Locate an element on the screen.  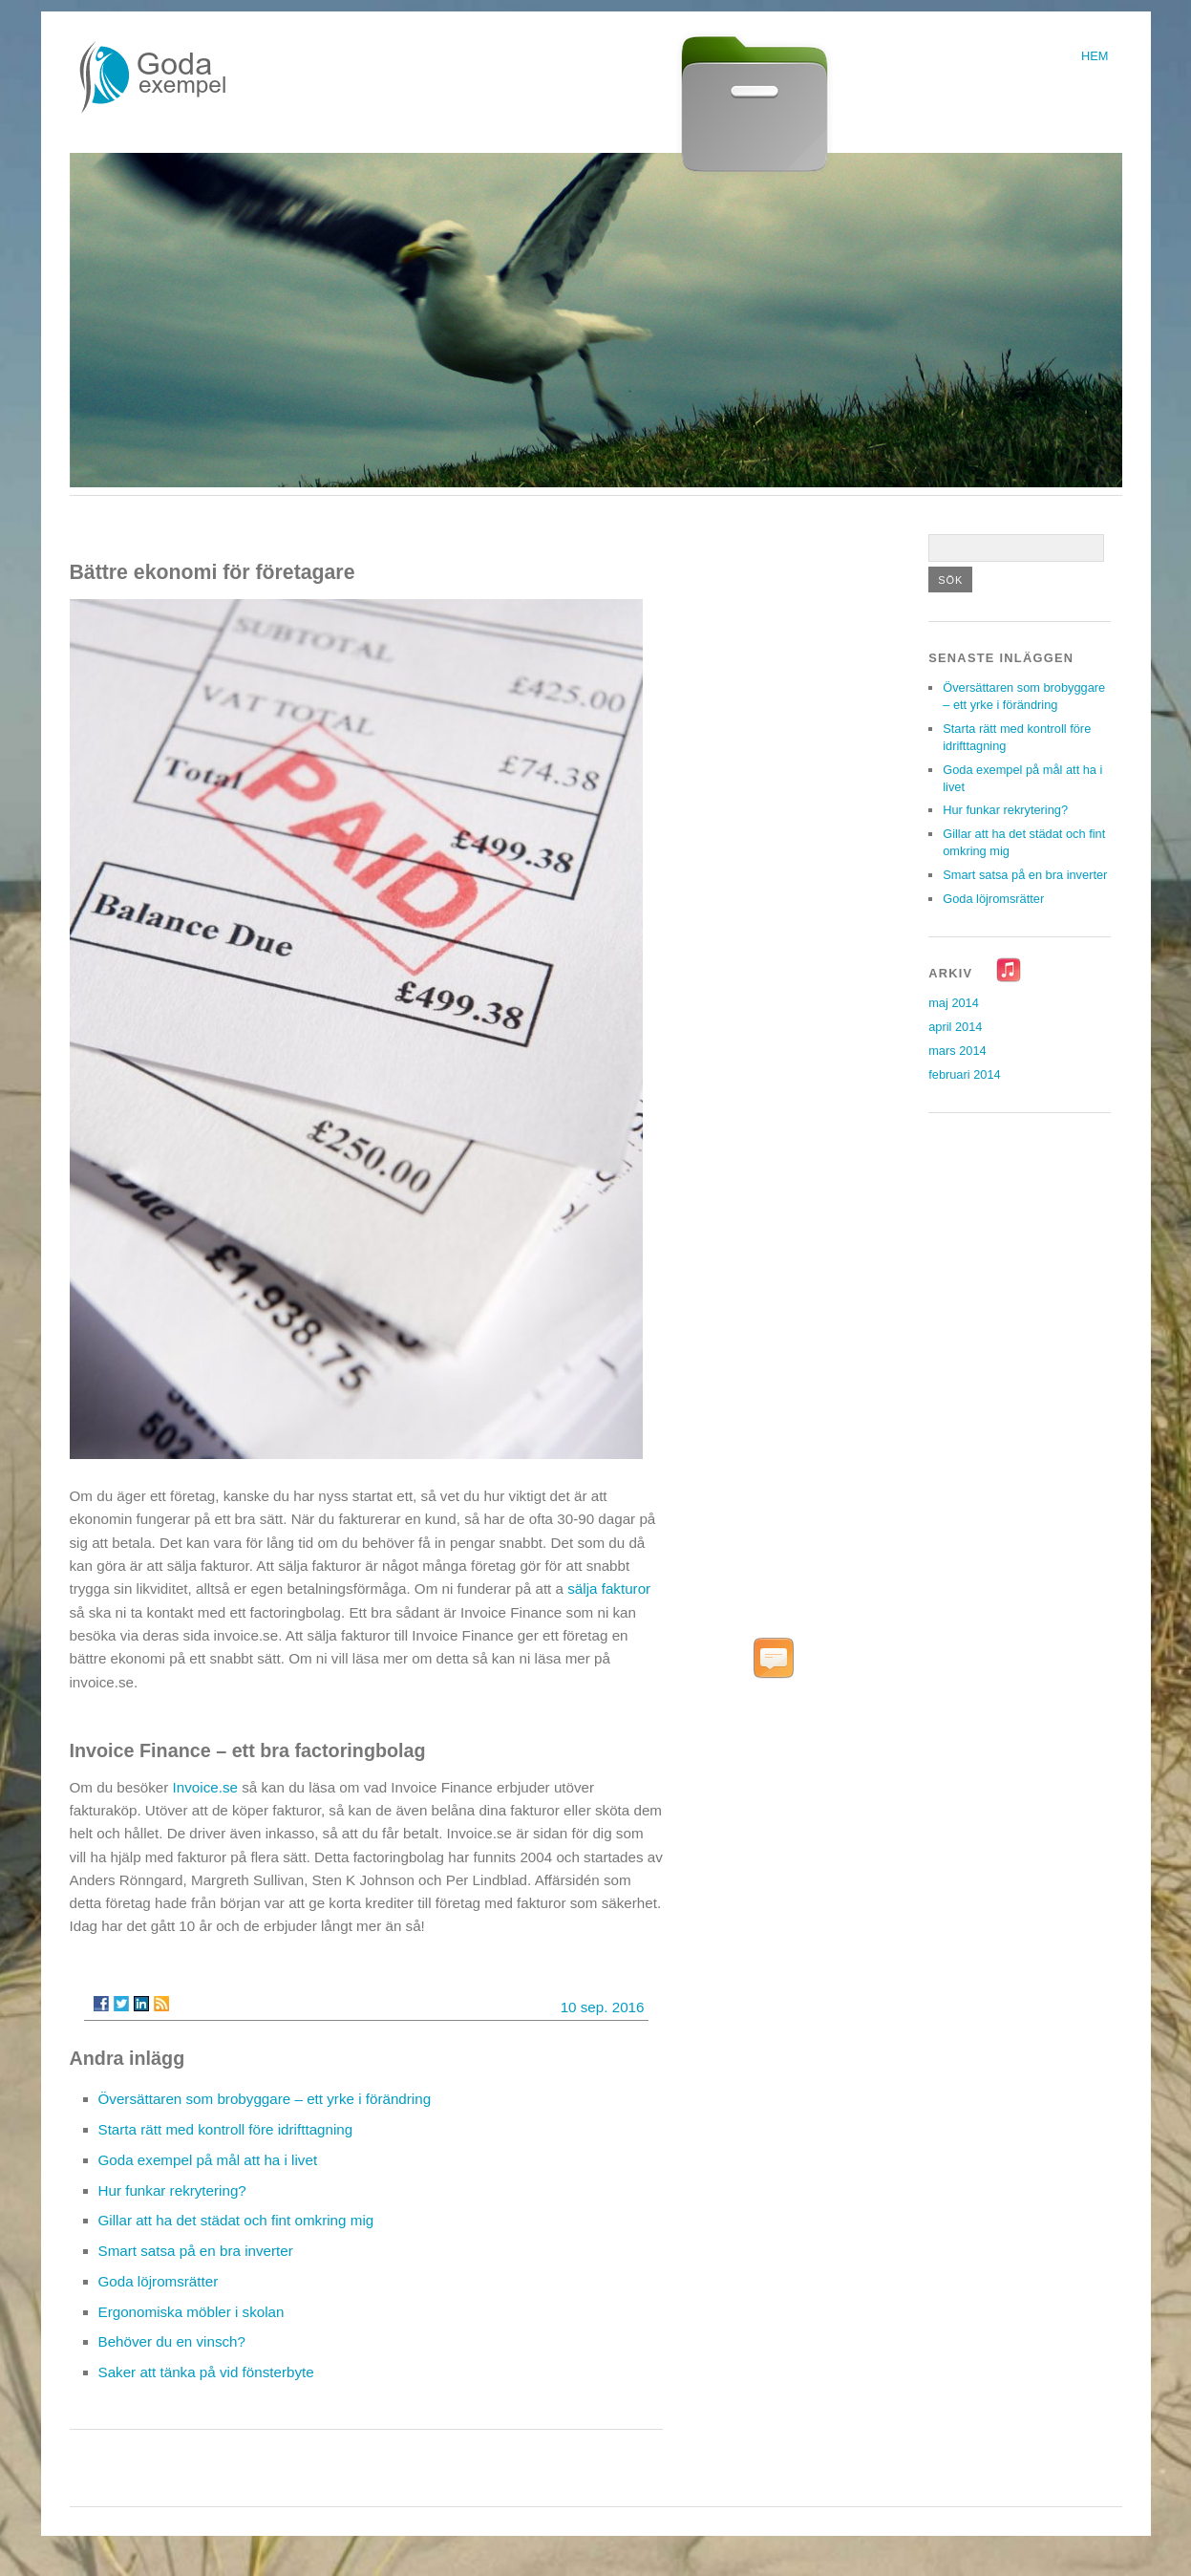
open the gnome music app is located at coordinates (1009, 970).